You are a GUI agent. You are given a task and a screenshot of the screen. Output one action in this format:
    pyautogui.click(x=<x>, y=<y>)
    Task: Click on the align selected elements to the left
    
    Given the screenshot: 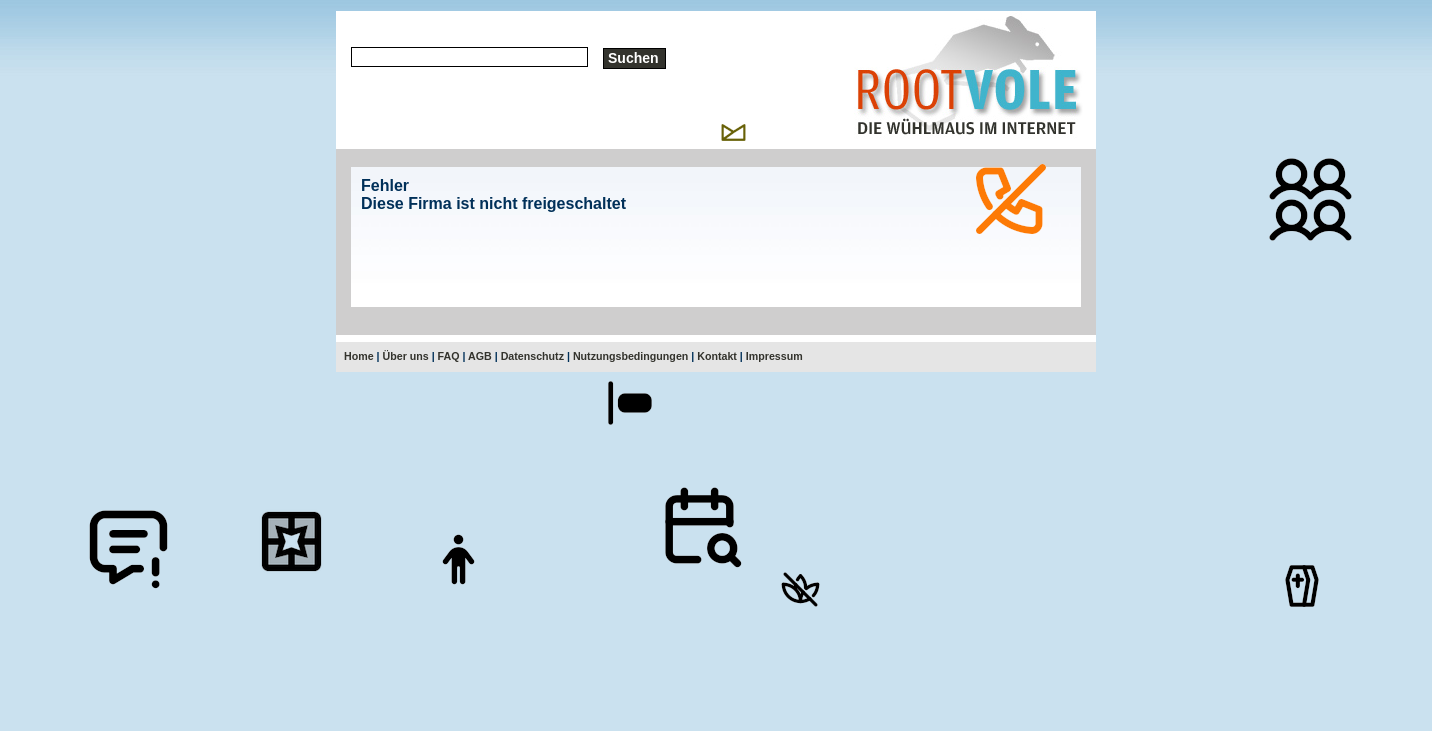 What is the action you would take?
    pyautogui.click(x=630, y=403)
    